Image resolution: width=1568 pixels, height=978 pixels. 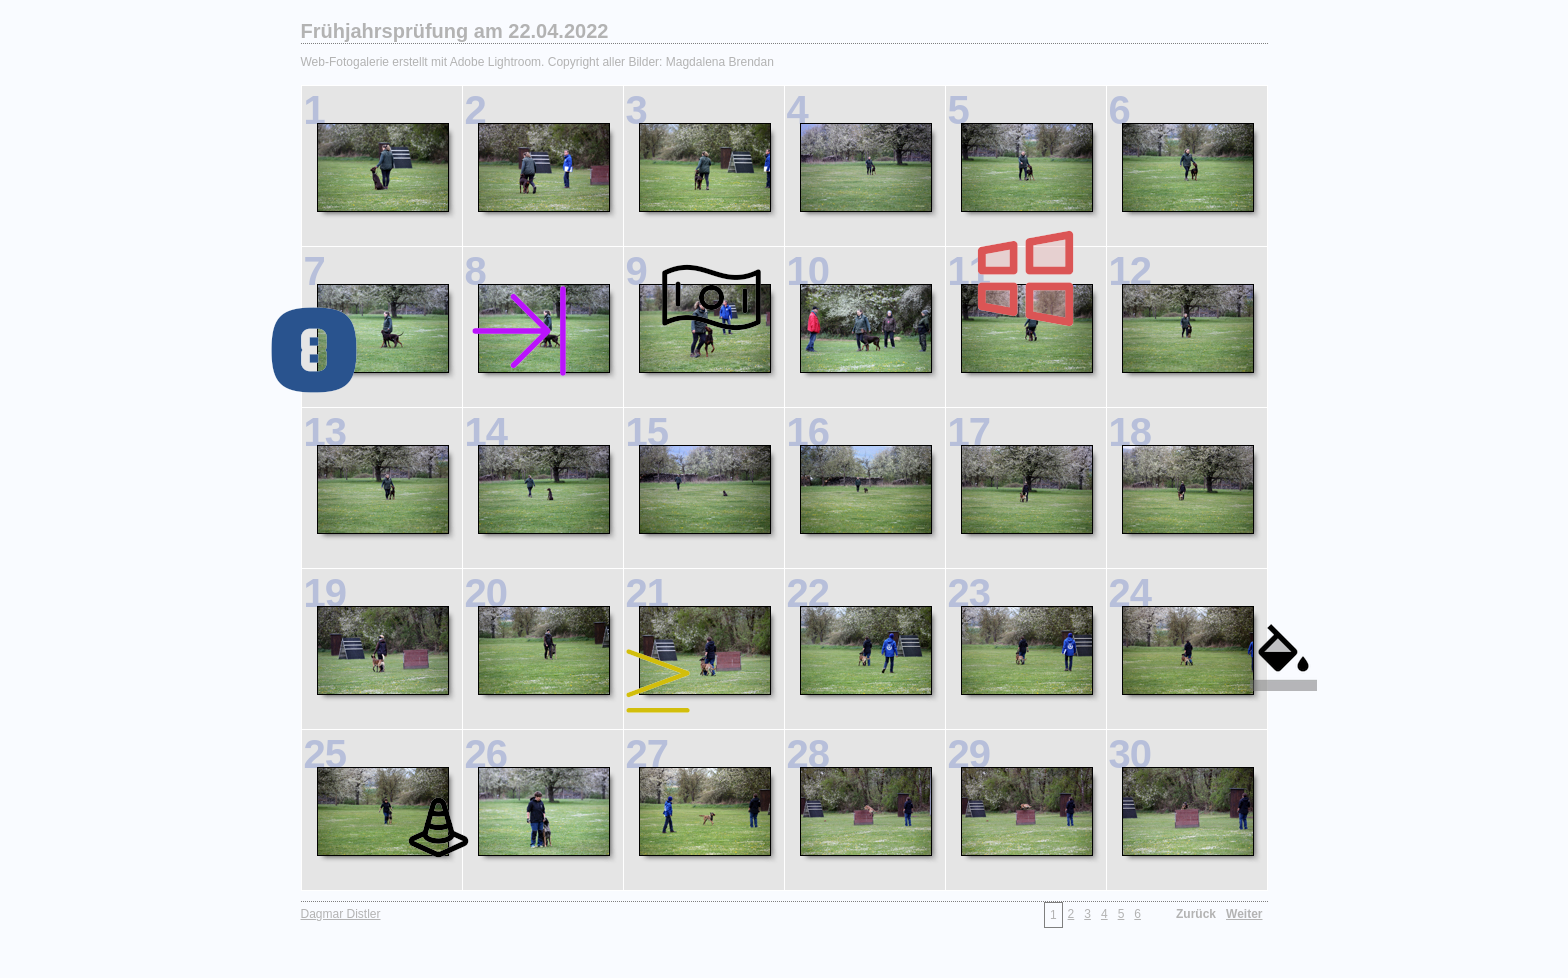 I want to click on fill selected area with color, so click(x=1283, y=657).